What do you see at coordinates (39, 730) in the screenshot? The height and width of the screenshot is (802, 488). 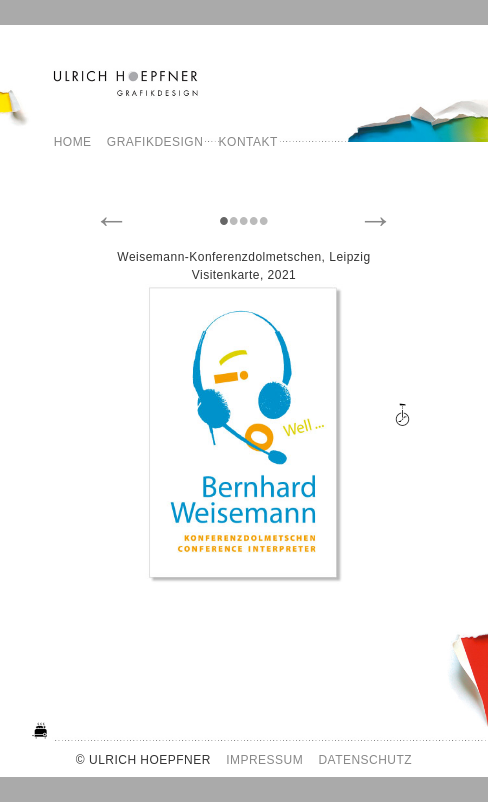 I see `kitchen appliance or cooking-related feature` at bounding box center [39, 730].